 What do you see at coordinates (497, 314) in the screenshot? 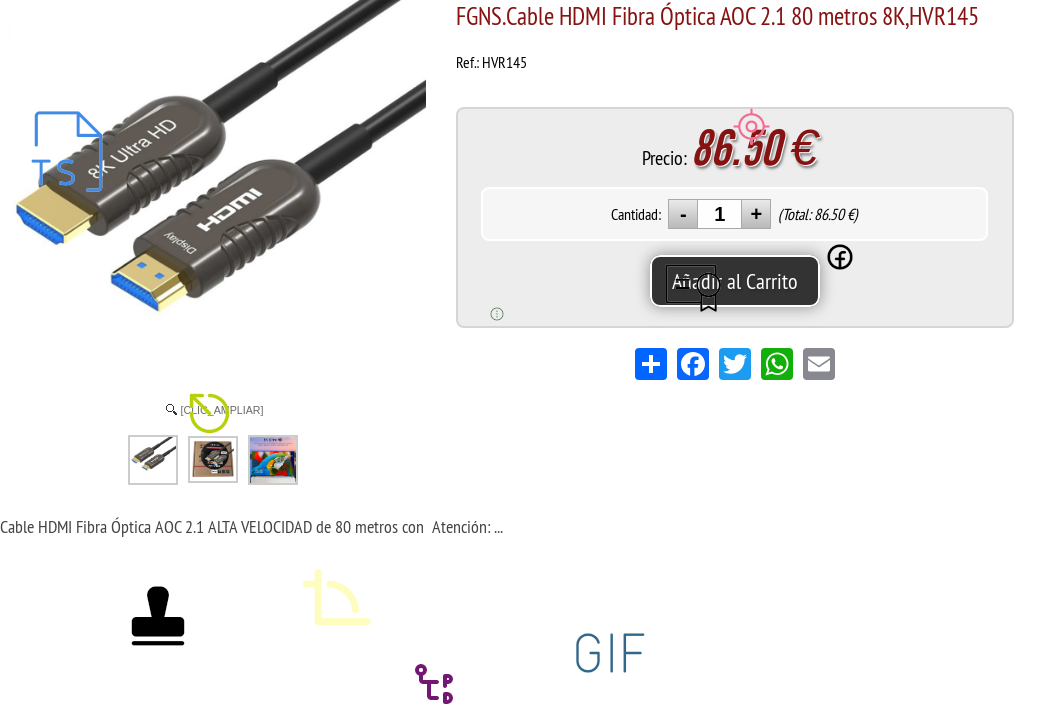
I see `open more options menu` at bounding box center [497, 314].